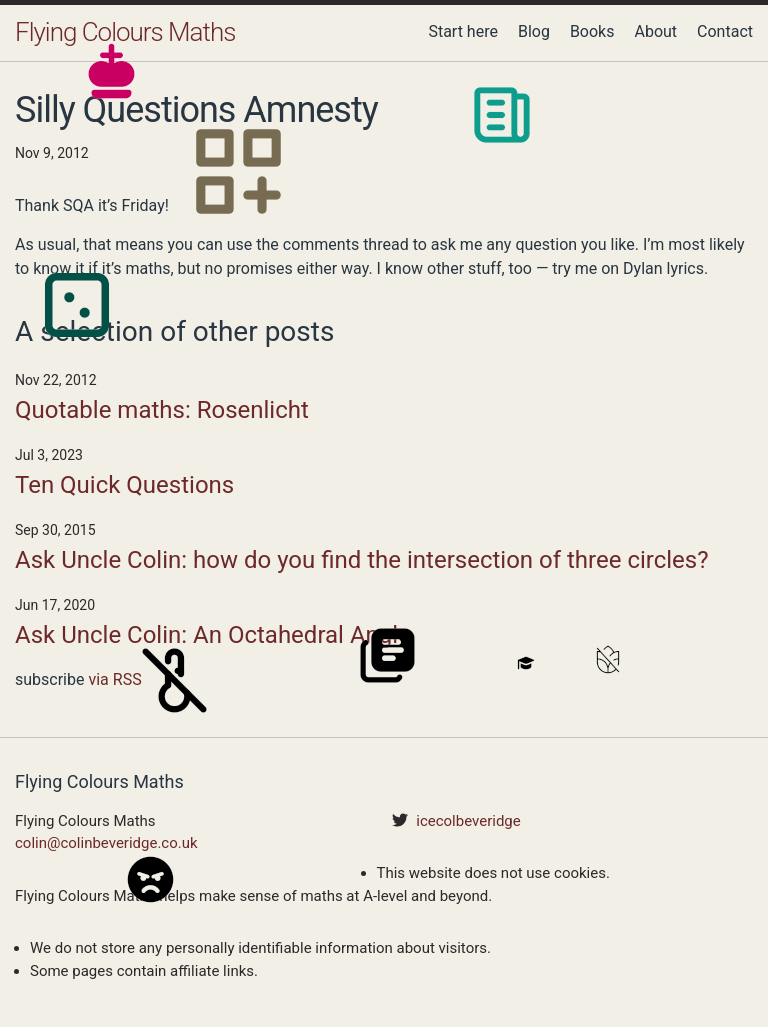  I want to click on chess king piece indicator, so click(111, 72).